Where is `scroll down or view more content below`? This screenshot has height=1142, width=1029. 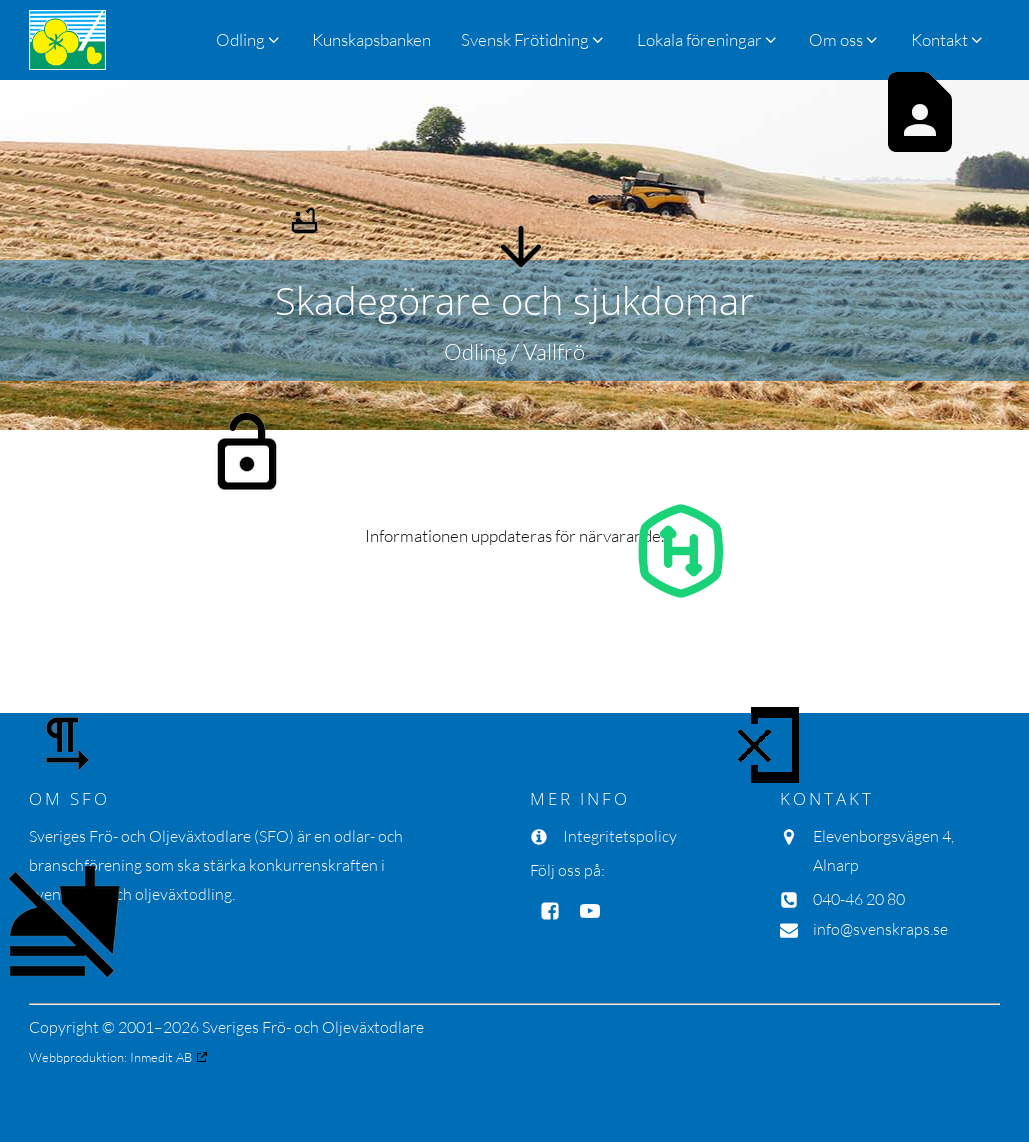
scroll down or view more content below is located at coordinates (521, 247).